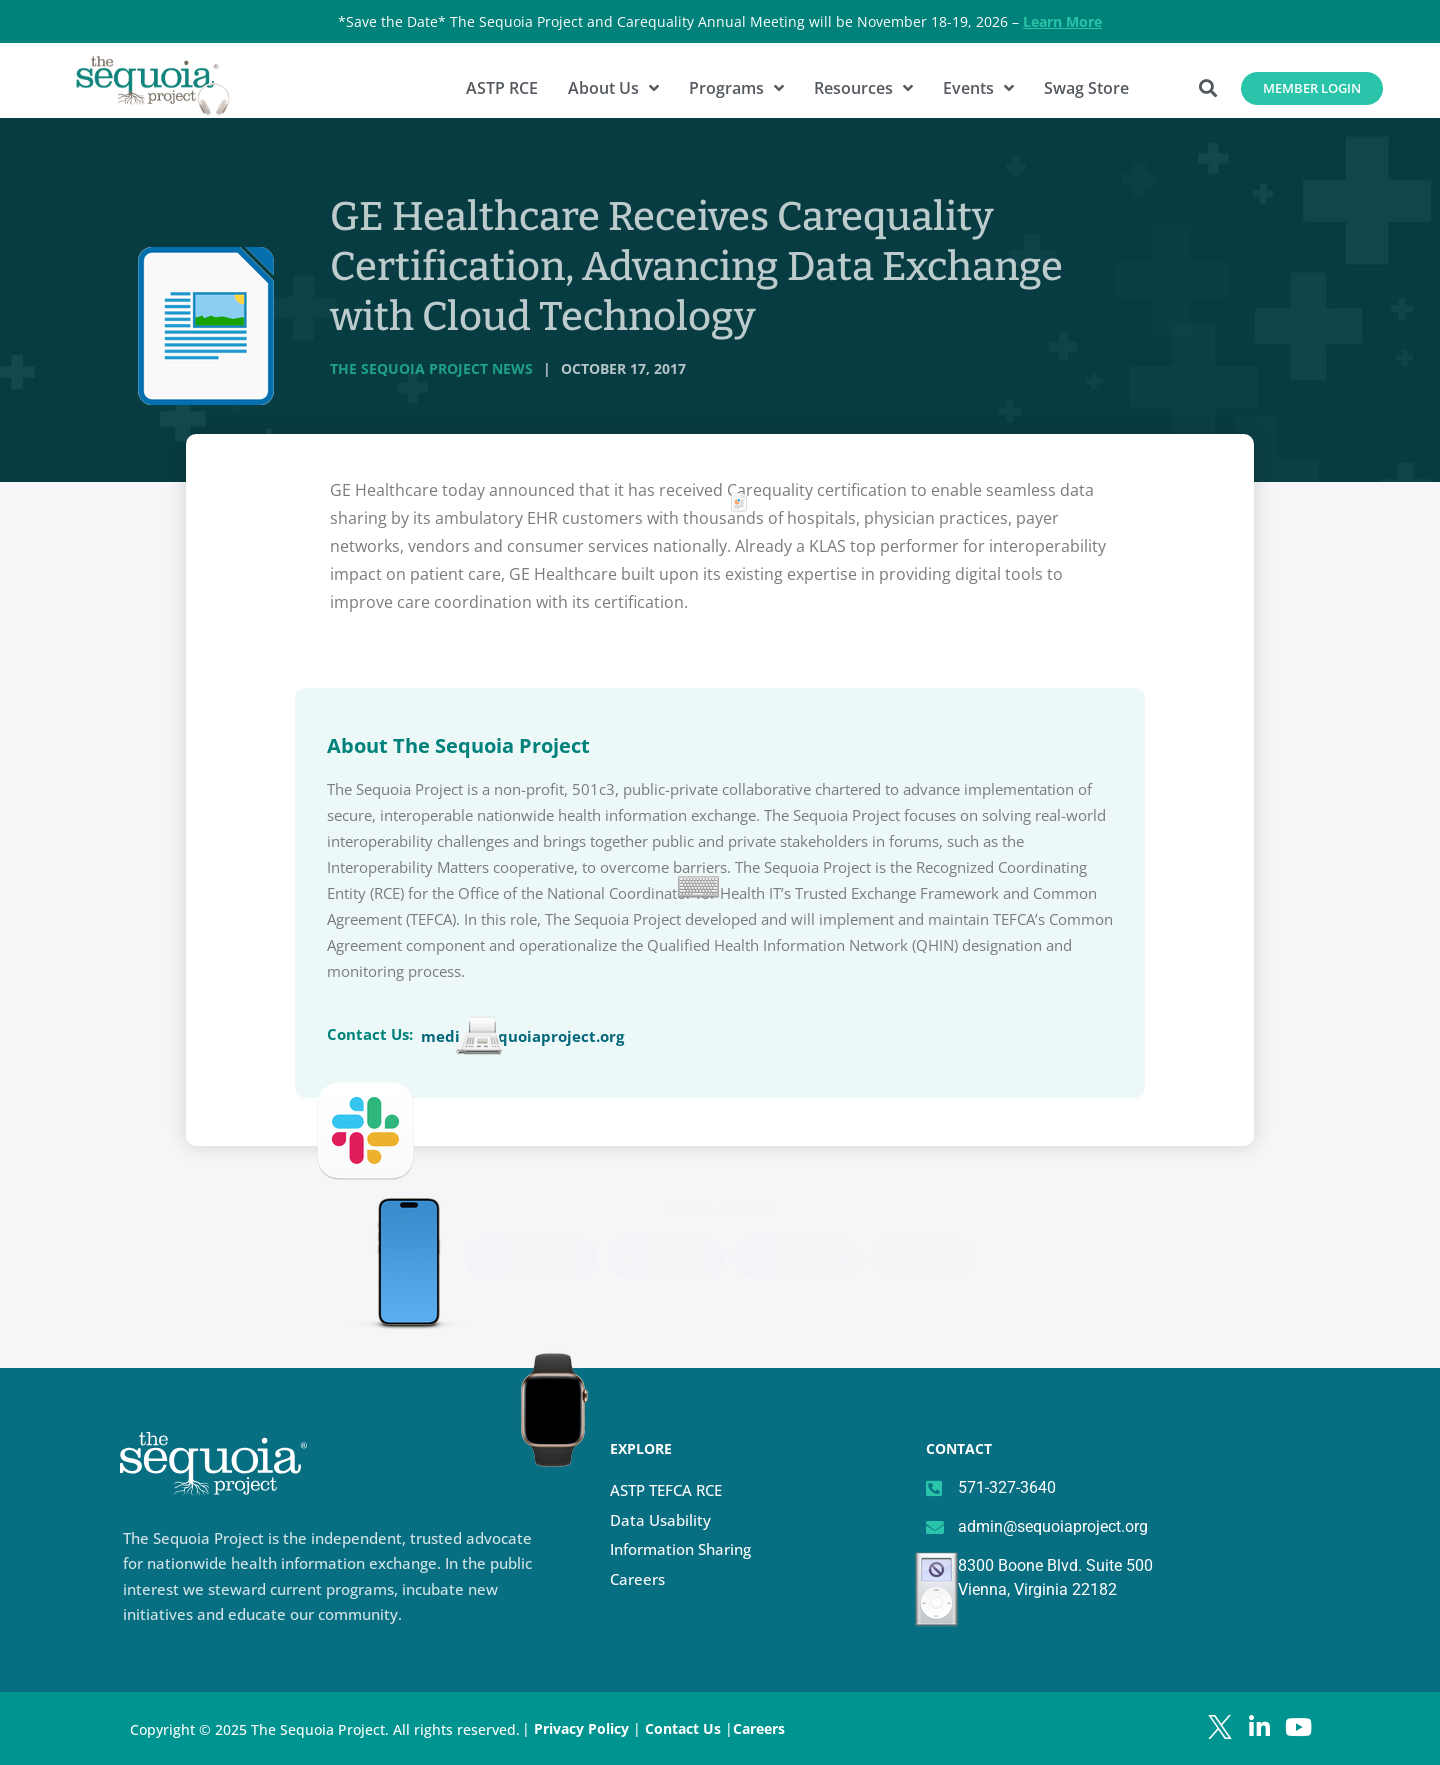 The height and width of the screenshot is (1765, 1440). I want to click on send or receive a fax, so click(479, 1036).